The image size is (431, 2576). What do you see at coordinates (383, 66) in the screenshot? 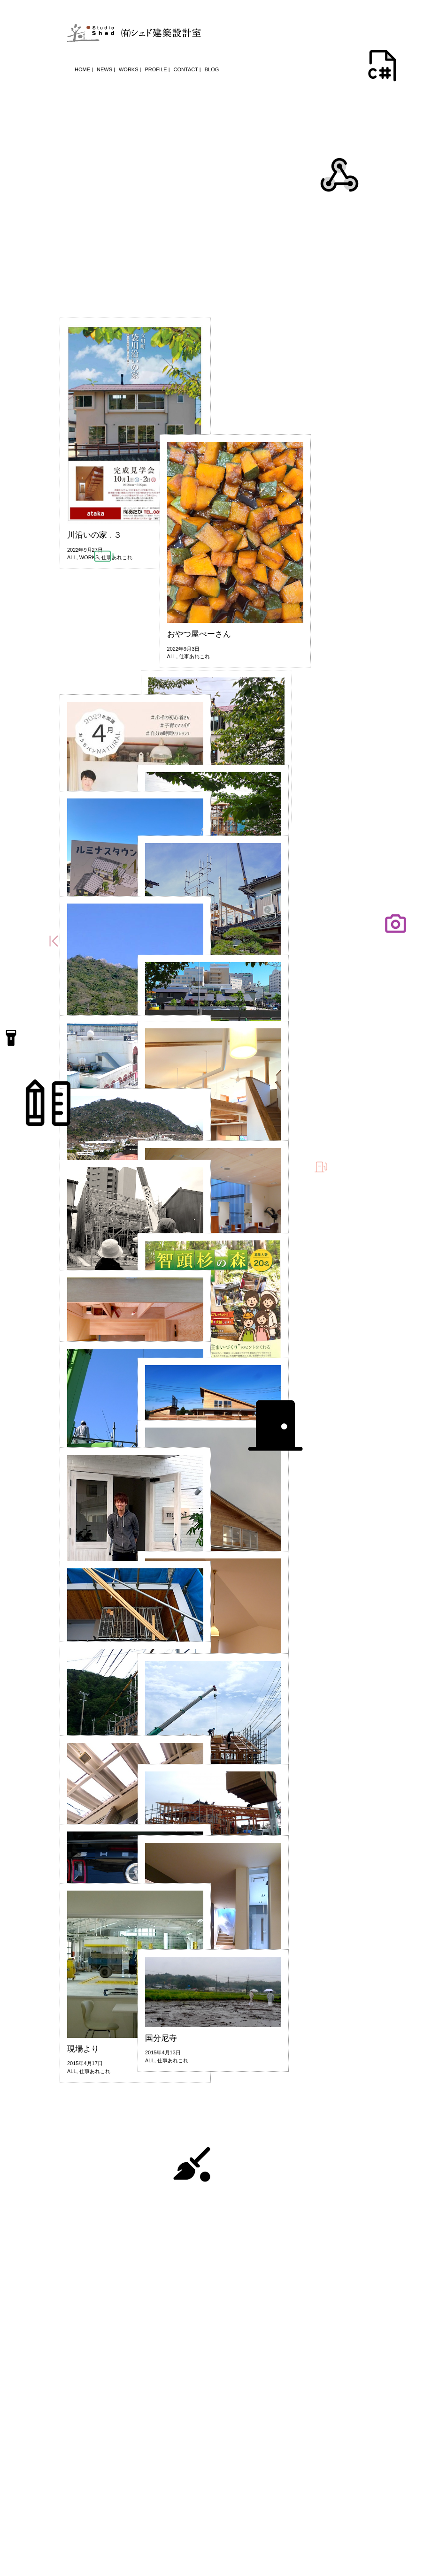
I see `a C# source code file` at bounding box center [383, 66].